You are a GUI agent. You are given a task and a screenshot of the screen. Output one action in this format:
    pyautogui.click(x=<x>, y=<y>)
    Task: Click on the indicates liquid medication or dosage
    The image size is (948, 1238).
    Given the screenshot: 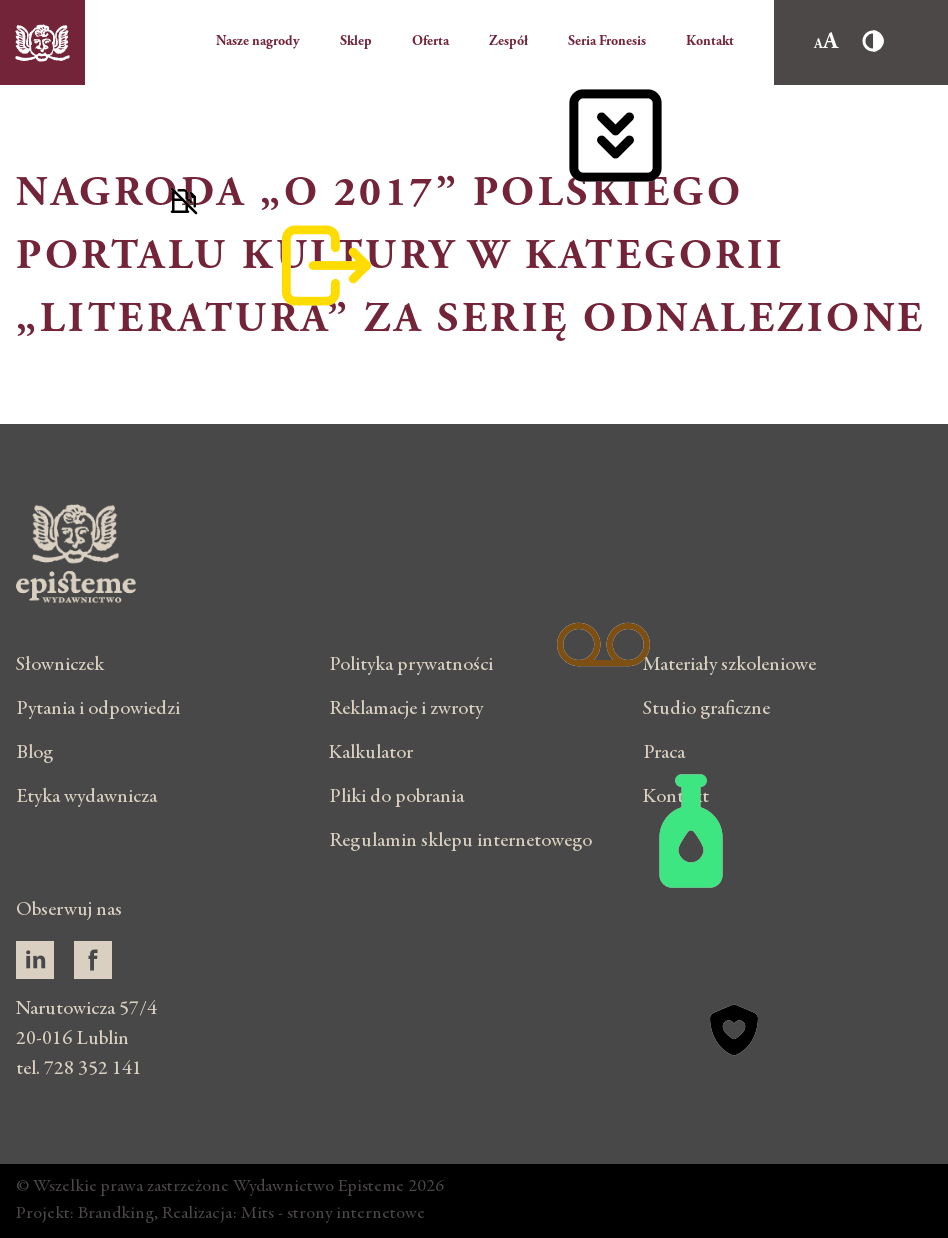 What is the action you would take?
    pyautogui.click(x=691, y=831)
    